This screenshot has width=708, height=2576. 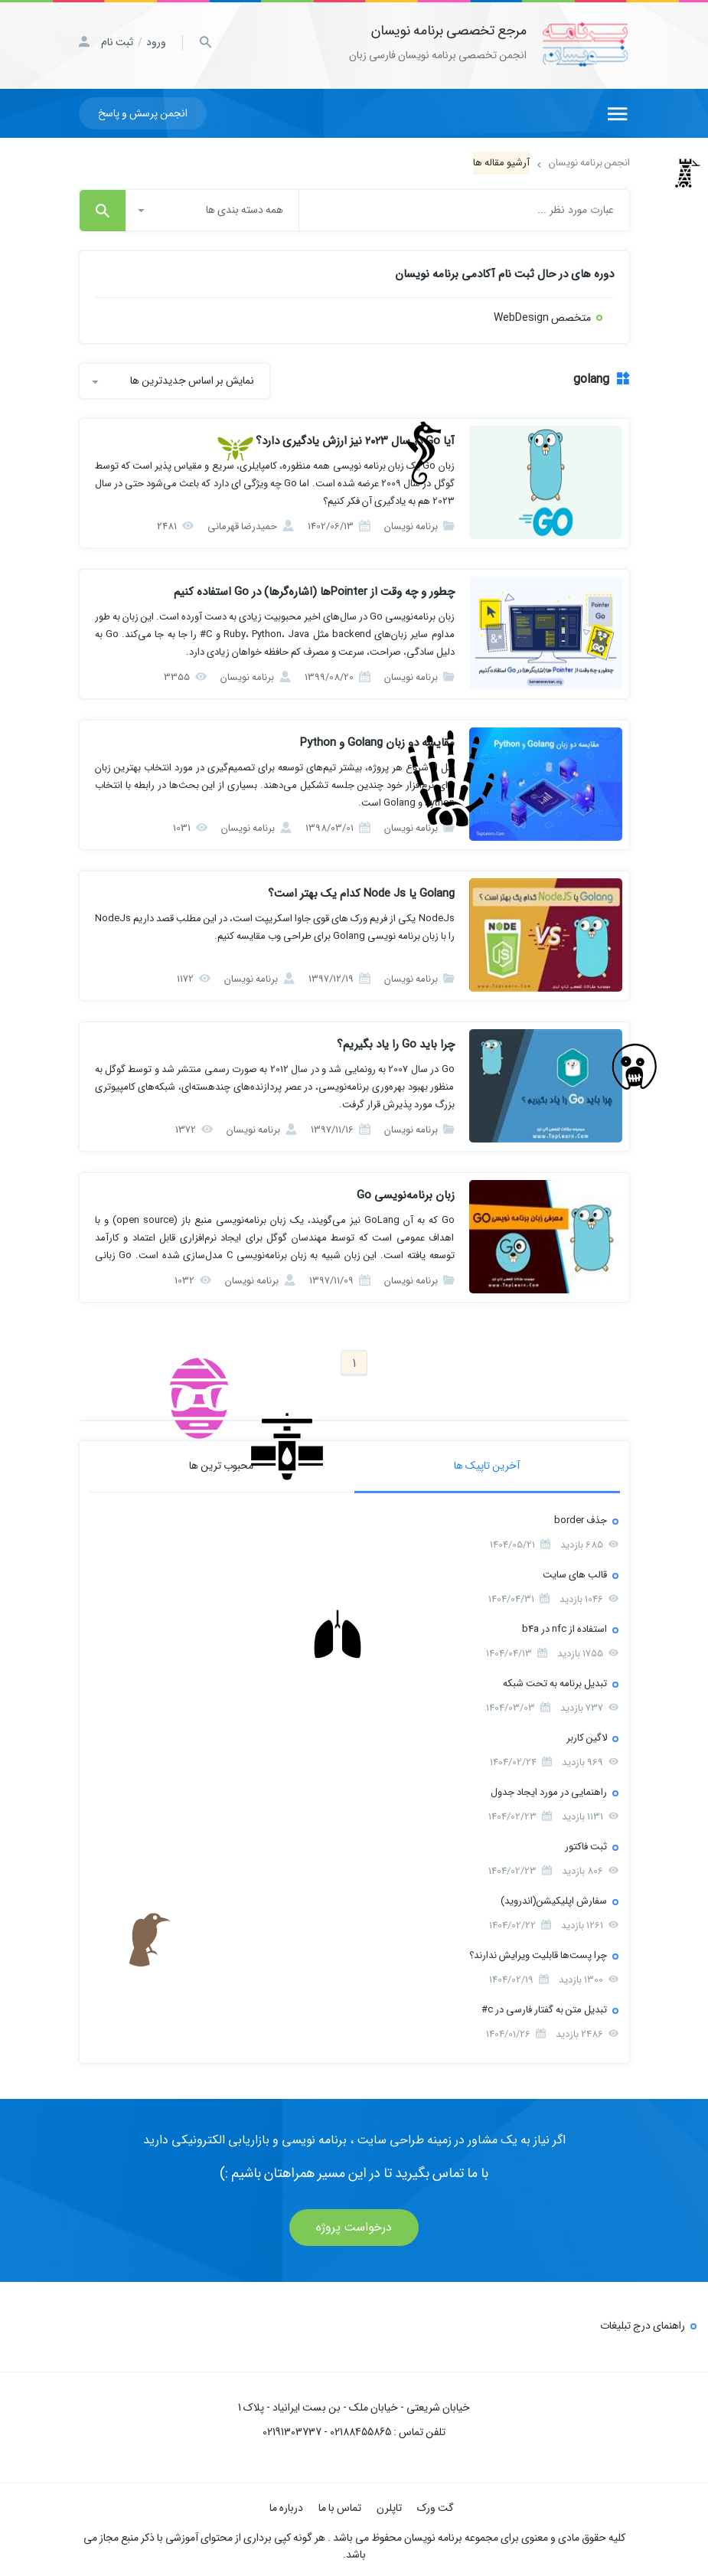 I want to click on adjust water or gas flow settings, so click(x=287, y=1447).